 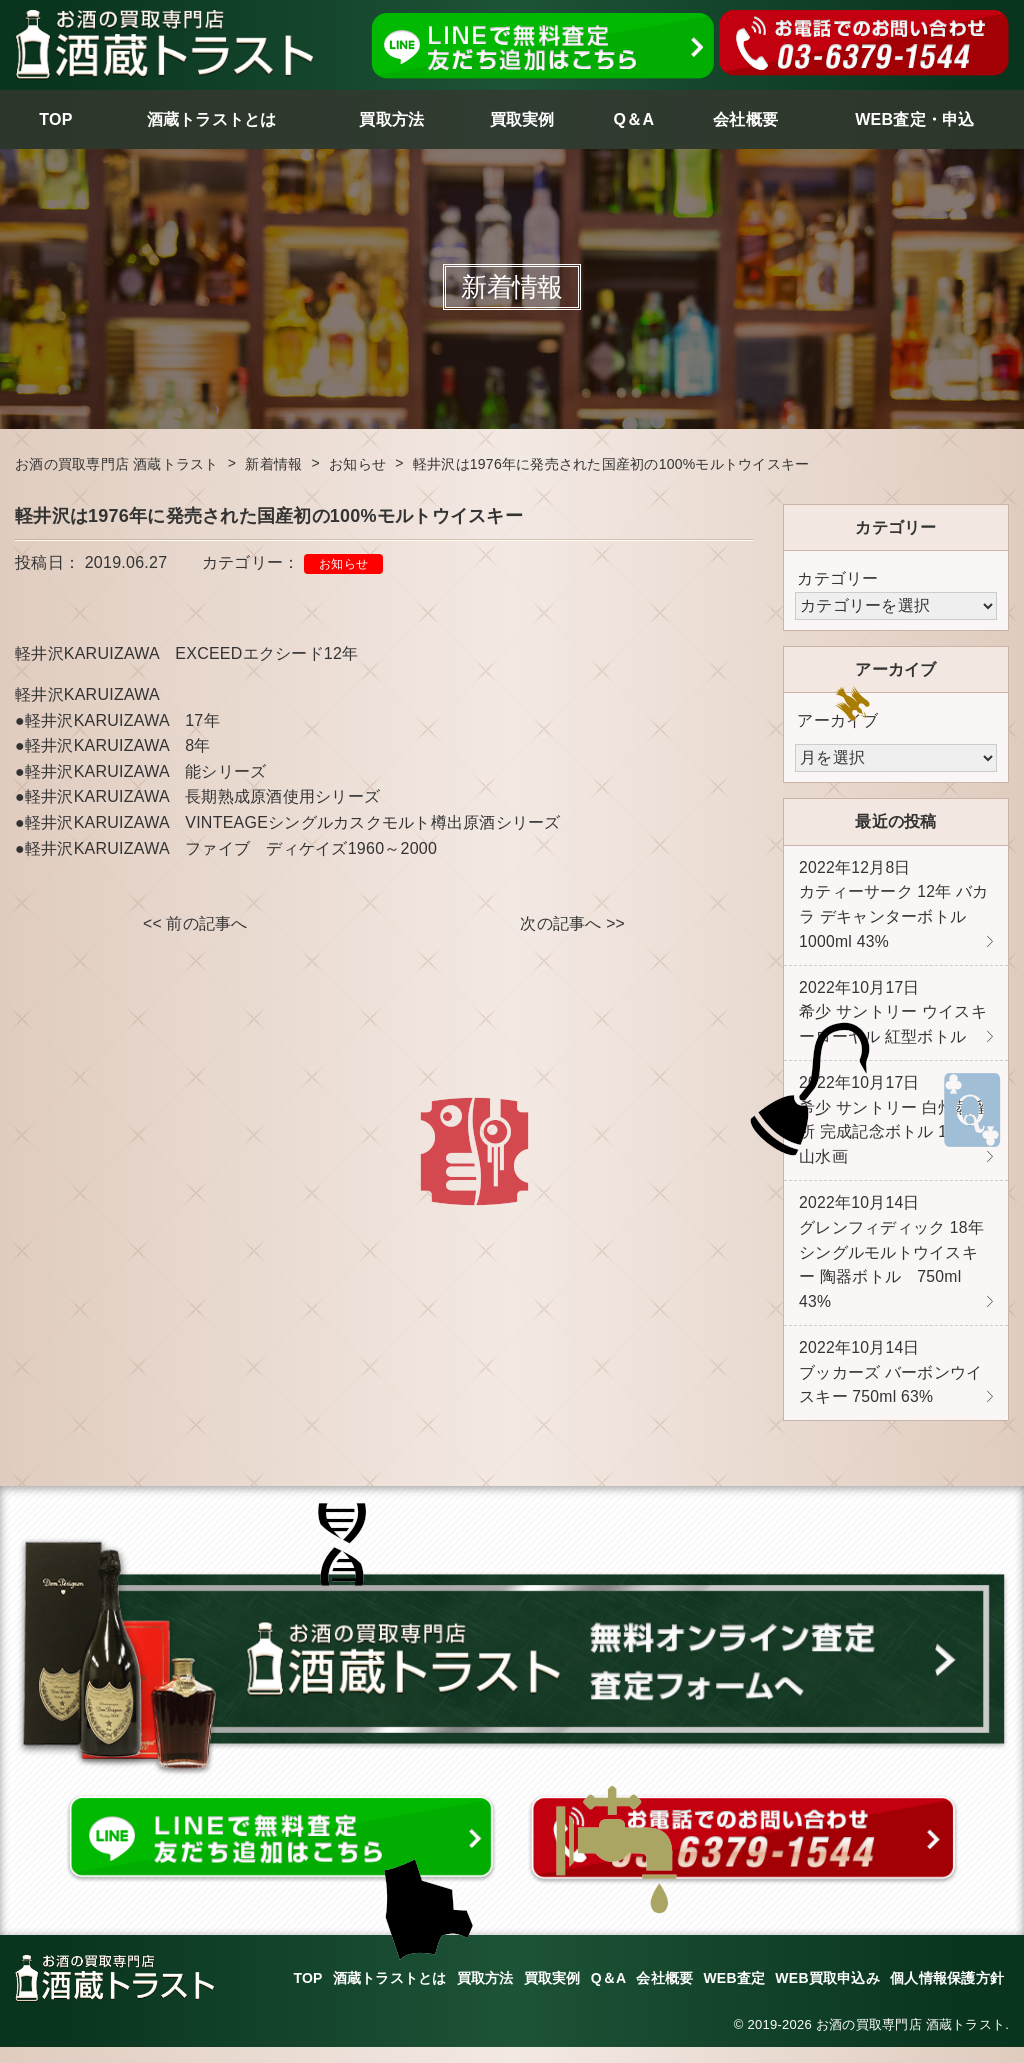 What do you see at coordinates (474, 1151) in the screenshot?
I see `represents a puzzle or matching game mechanic` at bounding box center [474, 1151].